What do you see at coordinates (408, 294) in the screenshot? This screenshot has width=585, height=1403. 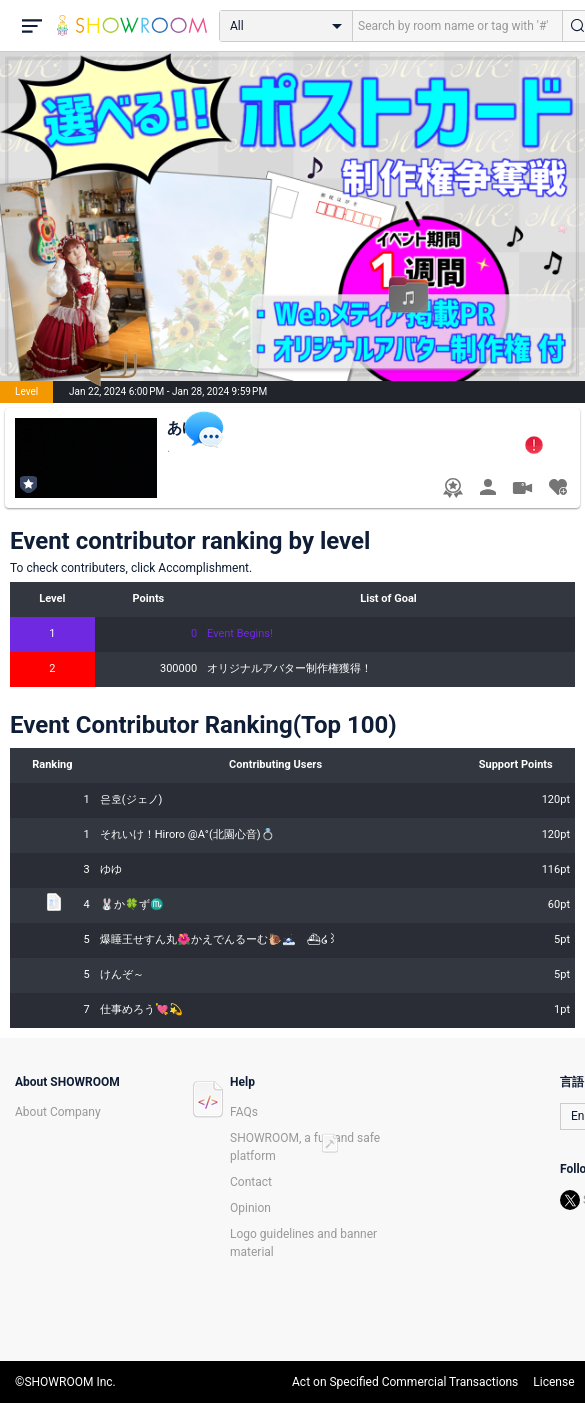 I see `open your music folder` at bounding box center [408, 294].